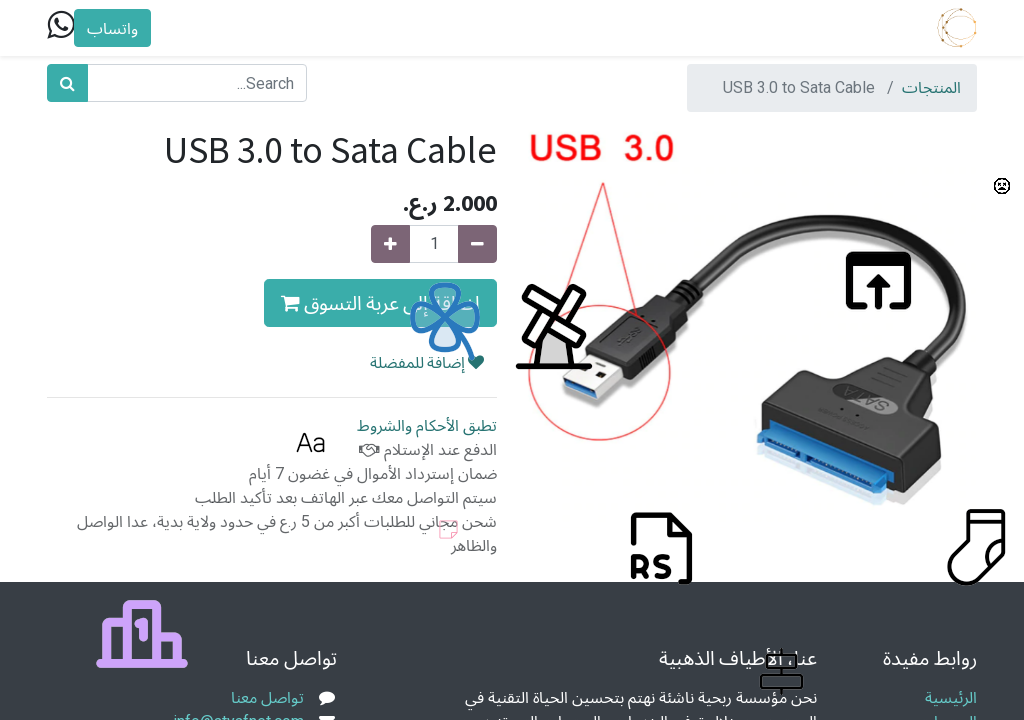 The width and height of the screenshot is (1024, 720). I want to click on a Rust source code file, so click(661, 548).